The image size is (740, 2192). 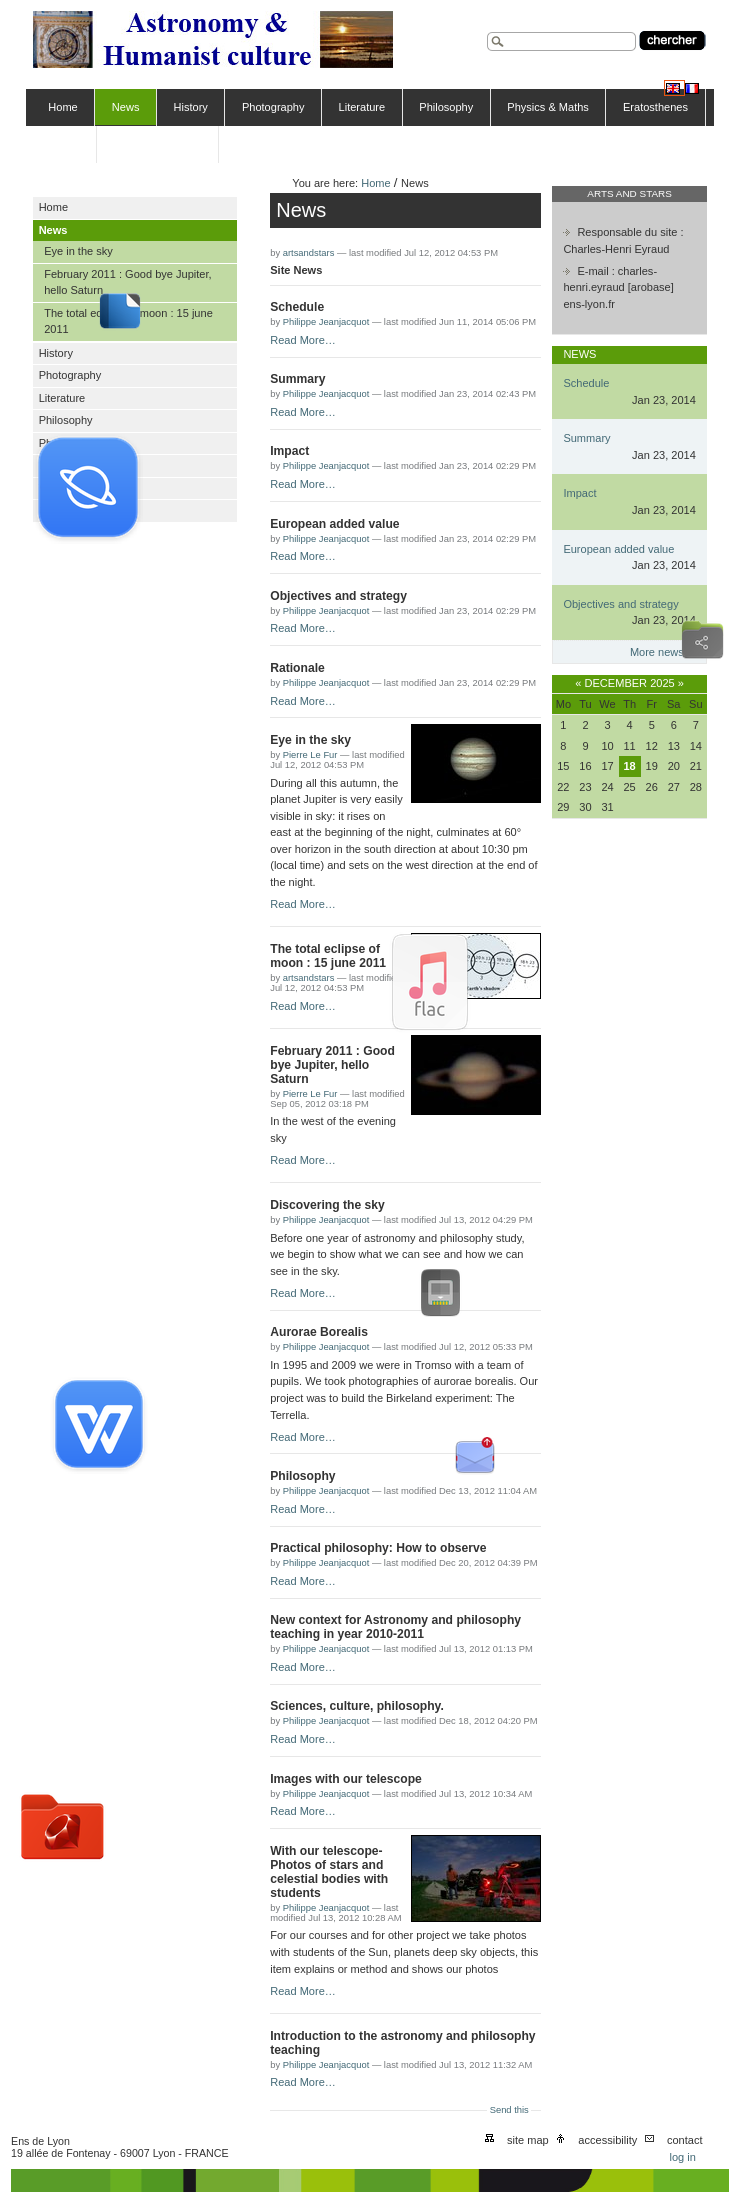 I want to click on change desktop wallpaper settings, so click(x=120, y=310).